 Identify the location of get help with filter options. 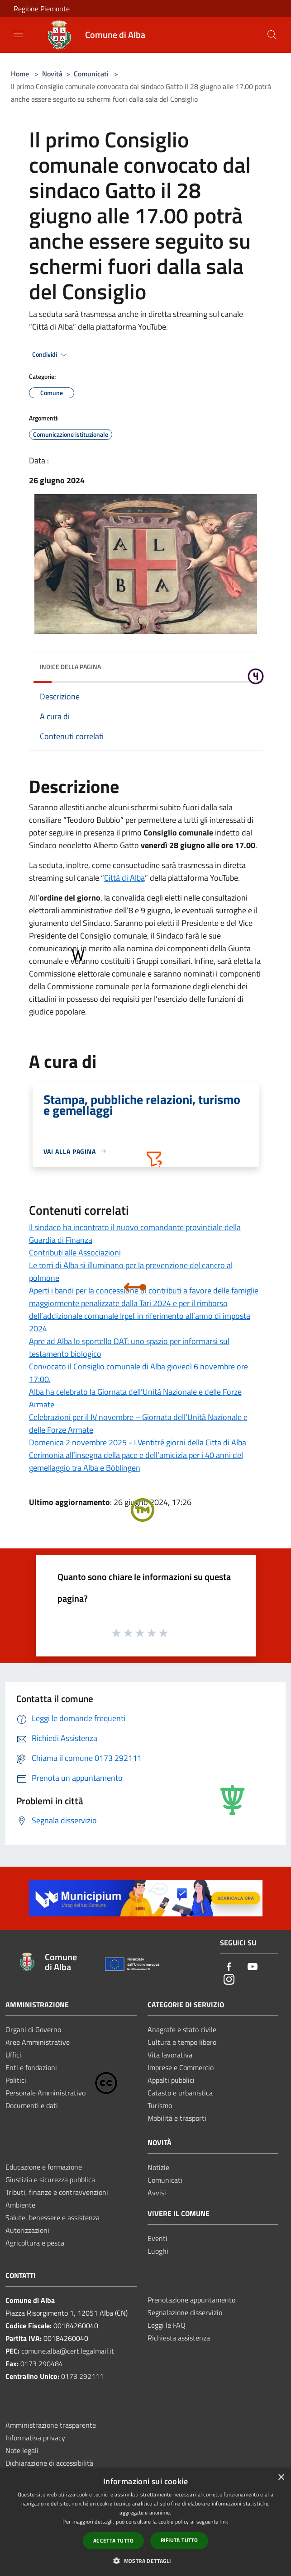
(154, 1159).